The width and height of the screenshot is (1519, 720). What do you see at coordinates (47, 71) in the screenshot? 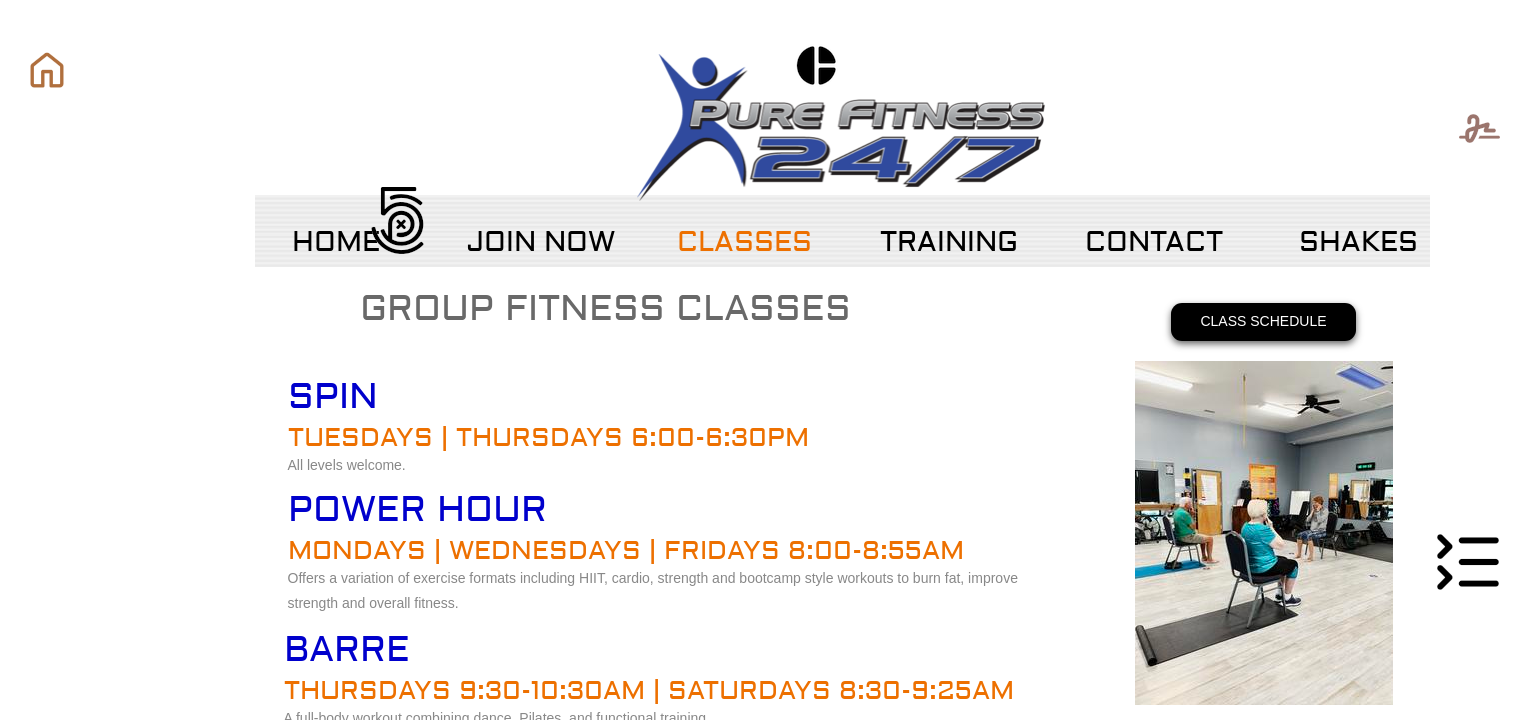
I see `navigate to home screen` at bounding box center [47, 71].